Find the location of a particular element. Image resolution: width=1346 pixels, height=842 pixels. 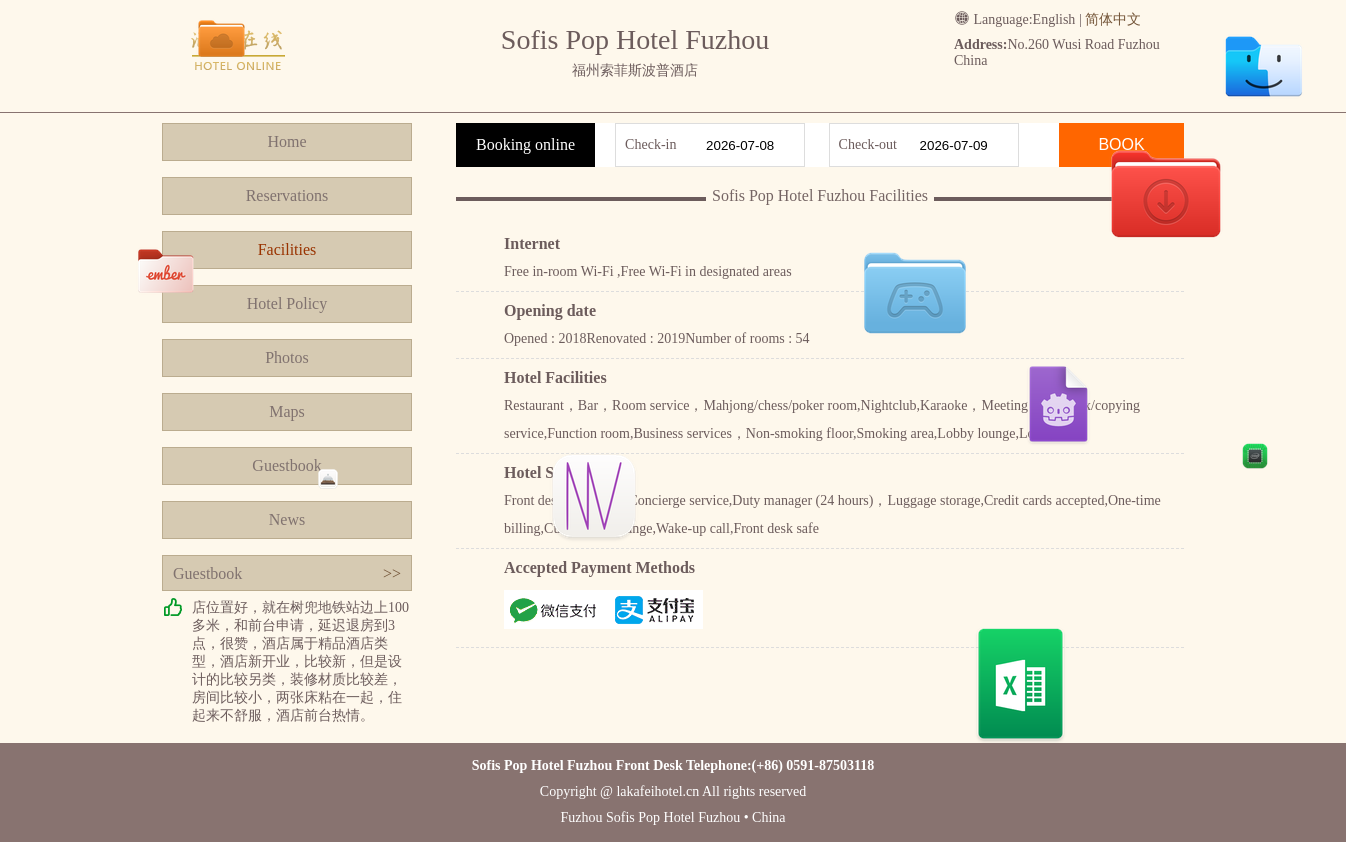

open finder to browse files and folders is located at coordinates (1263, 68).